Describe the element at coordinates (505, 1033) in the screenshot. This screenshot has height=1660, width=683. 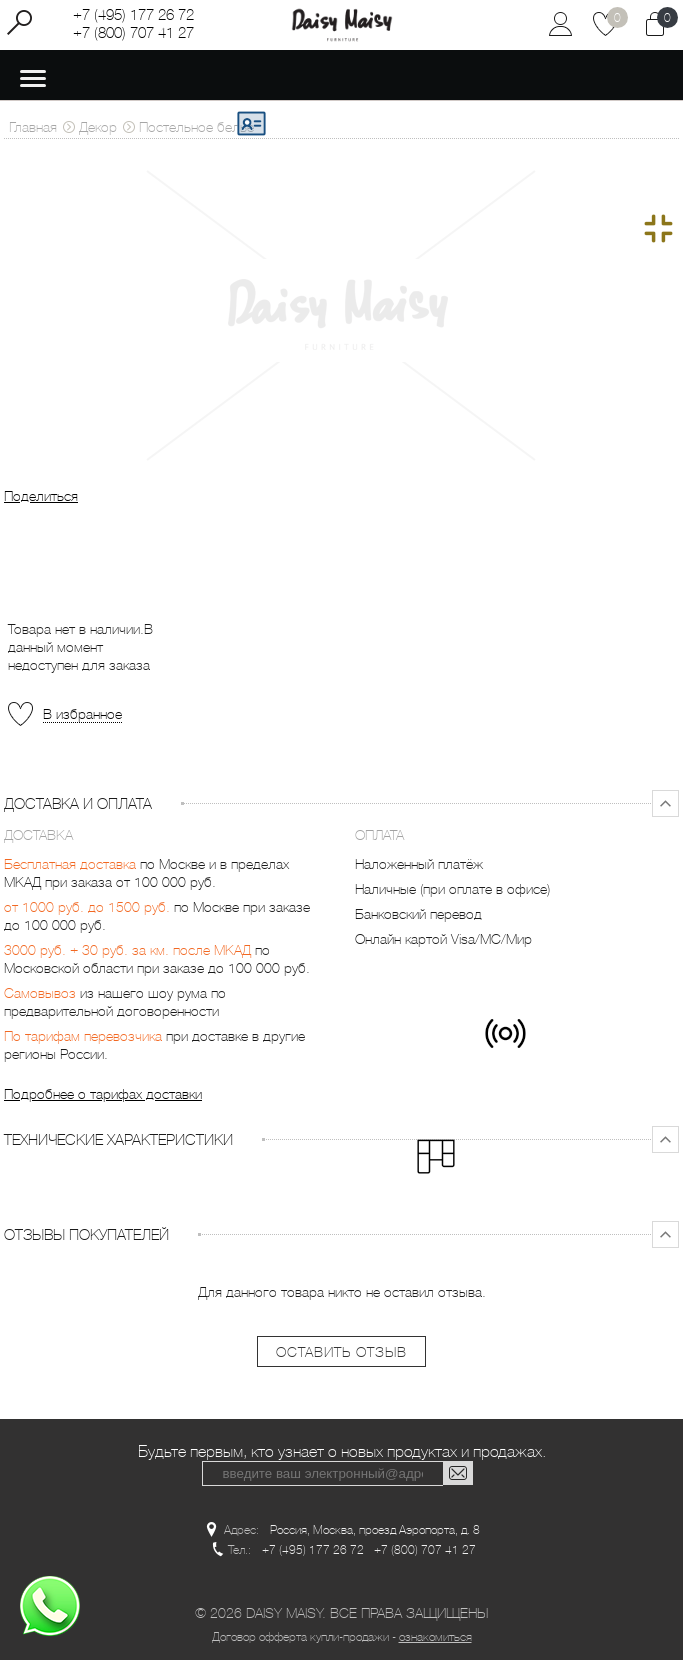
I see `start a live broadcast or stream` at that location.